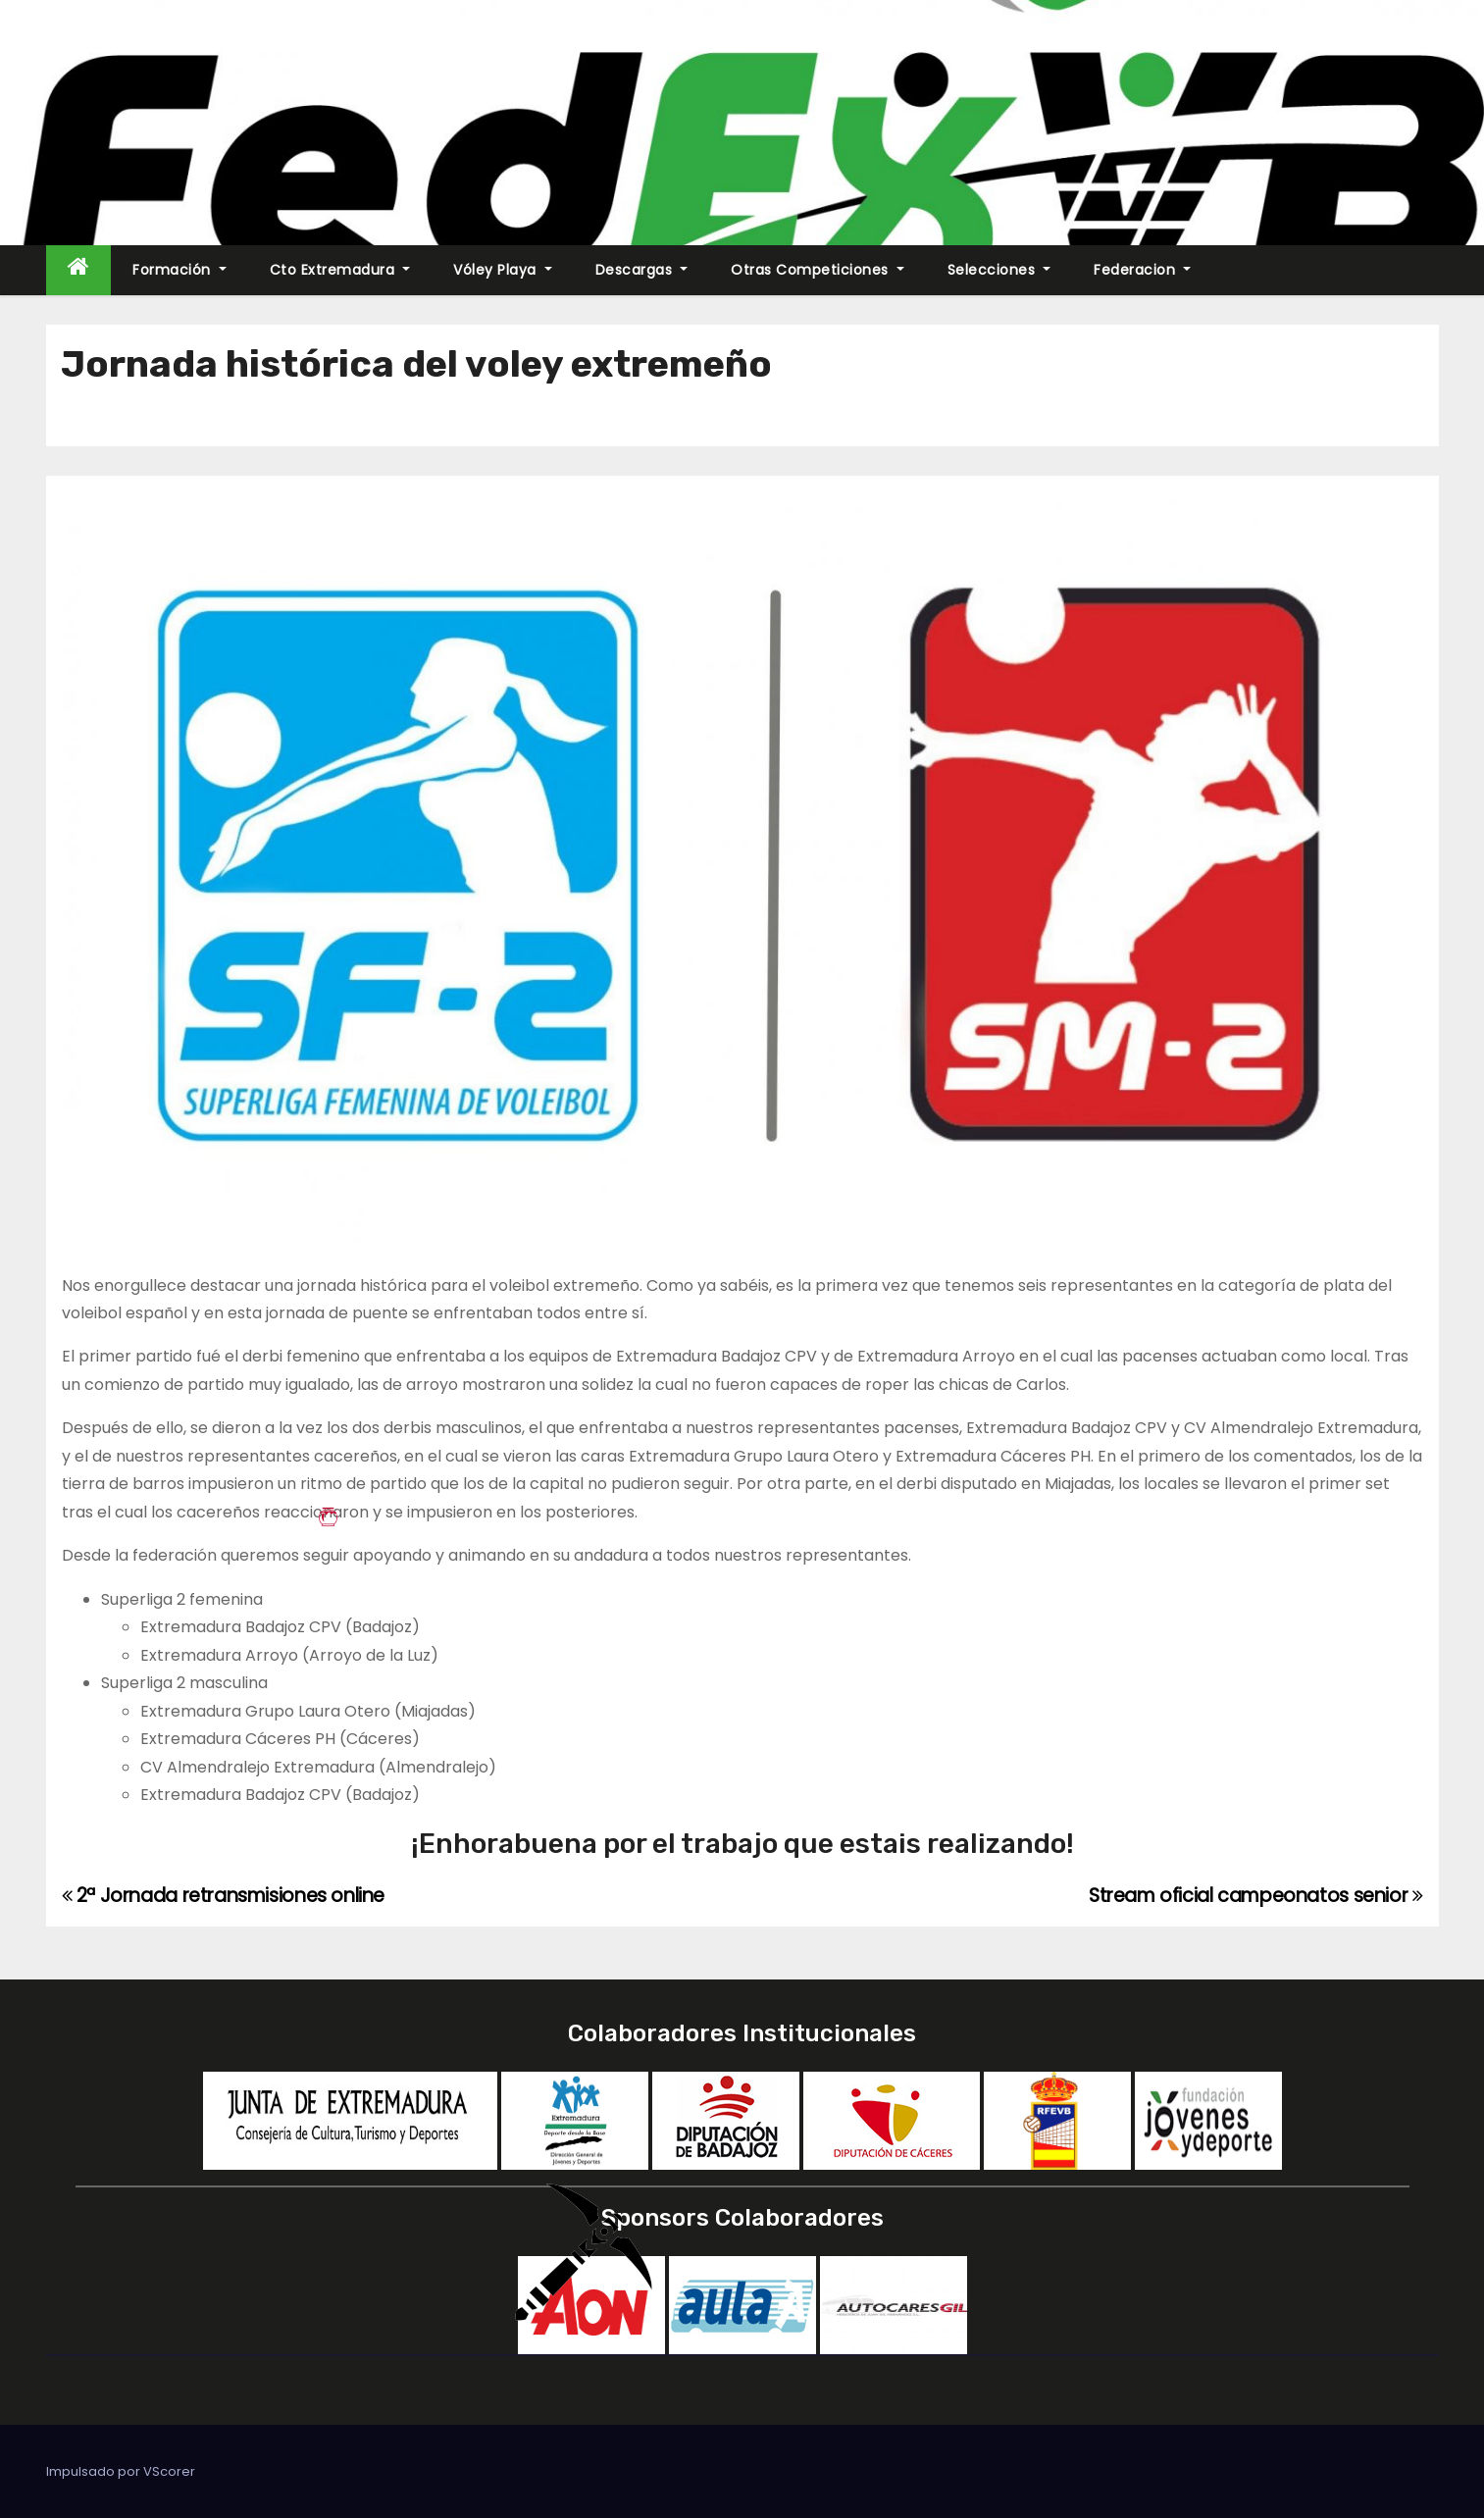  Describe the element at coordinates (328, 1516) in the screenshot. I see `view inventory or storage container` at that location.